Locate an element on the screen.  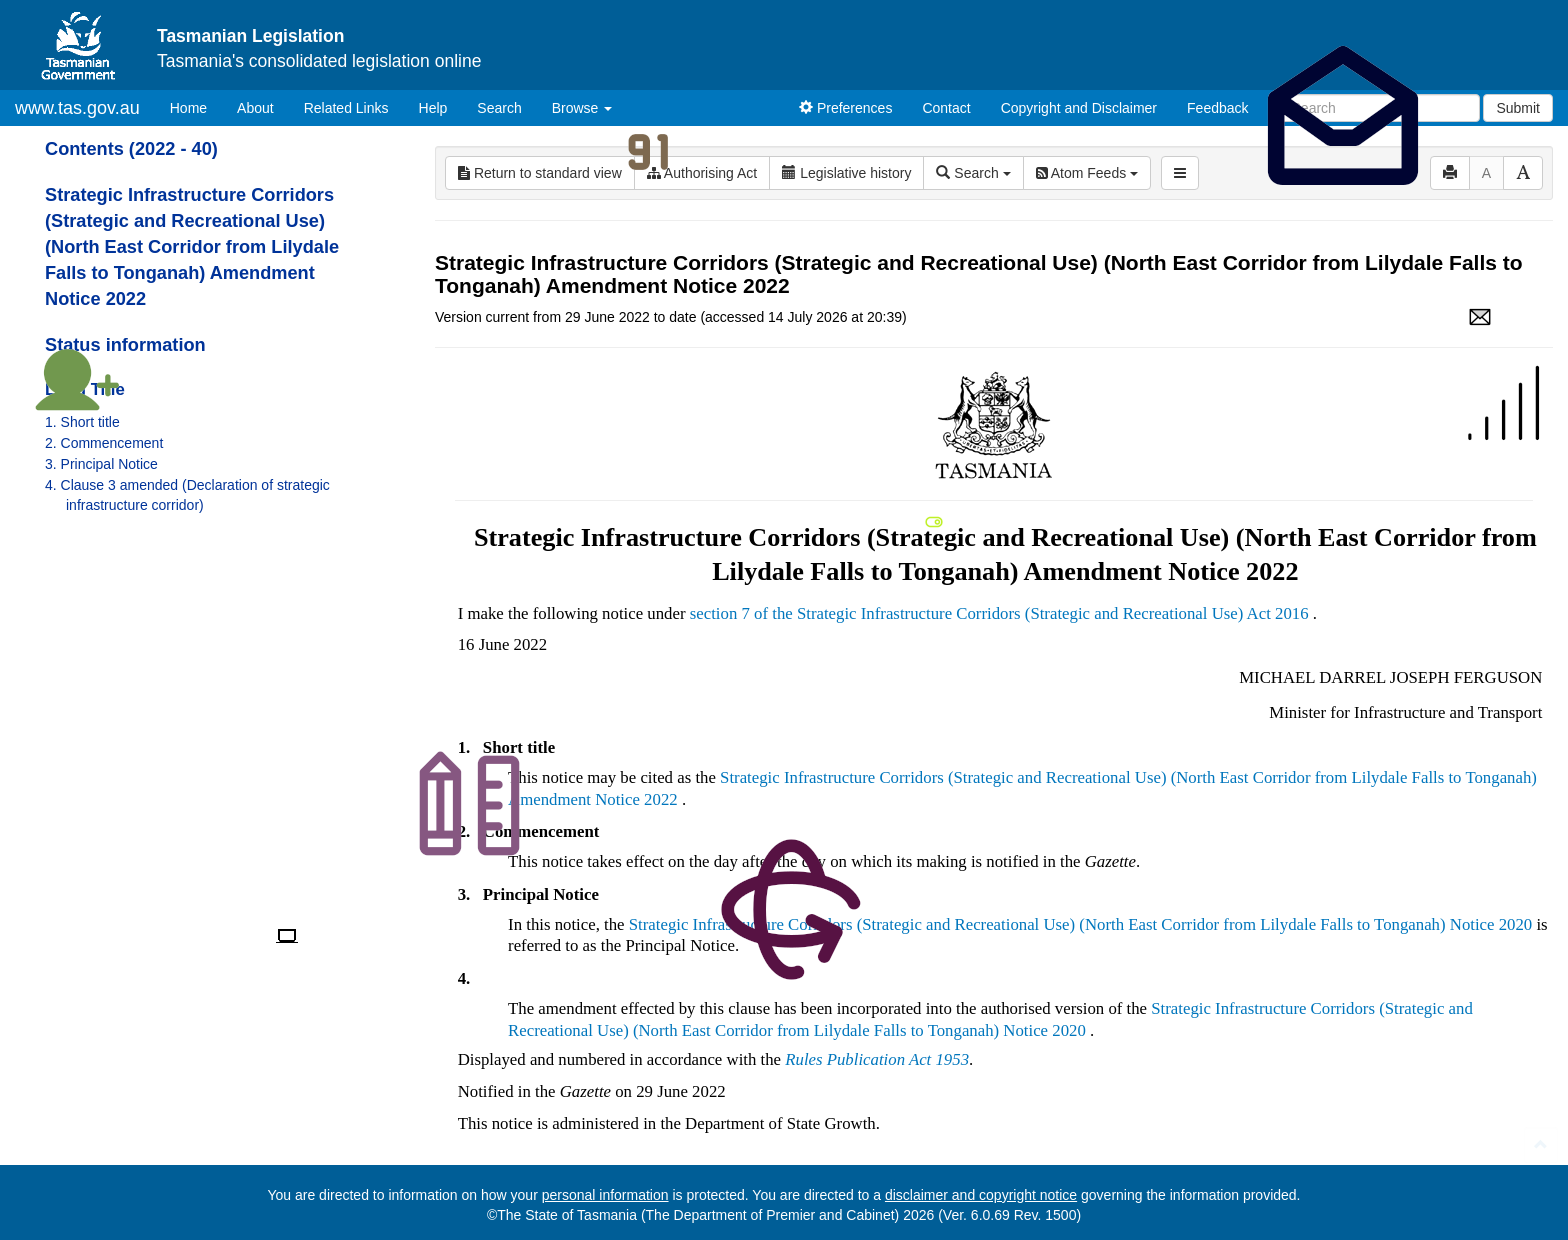
view opened mail or messages is located at coordinates (1343, 121).